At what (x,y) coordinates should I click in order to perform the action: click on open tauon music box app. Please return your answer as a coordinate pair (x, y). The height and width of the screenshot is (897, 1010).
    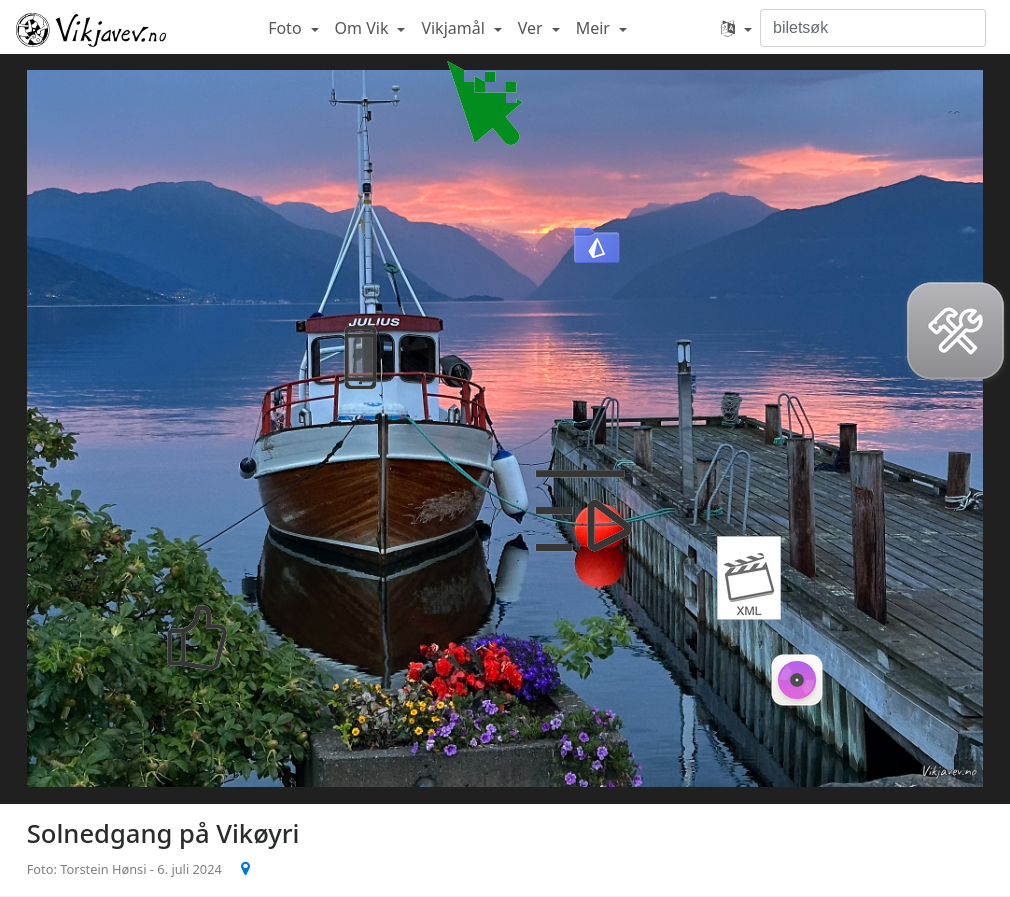
    Looking at the image, I should click on (797, 680).